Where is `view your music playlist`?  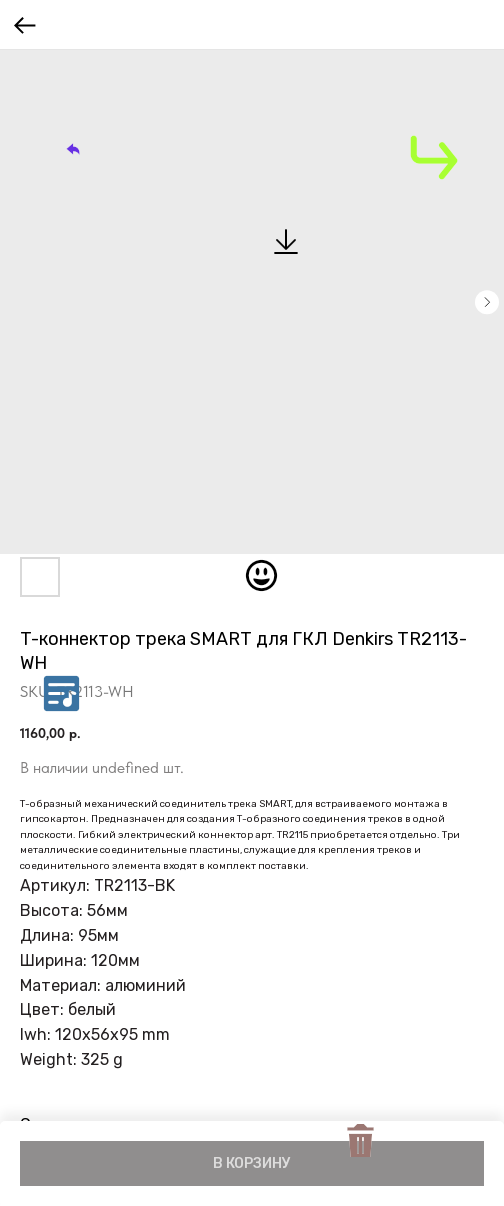 view your music playlist is located at coordinates (61, 693).